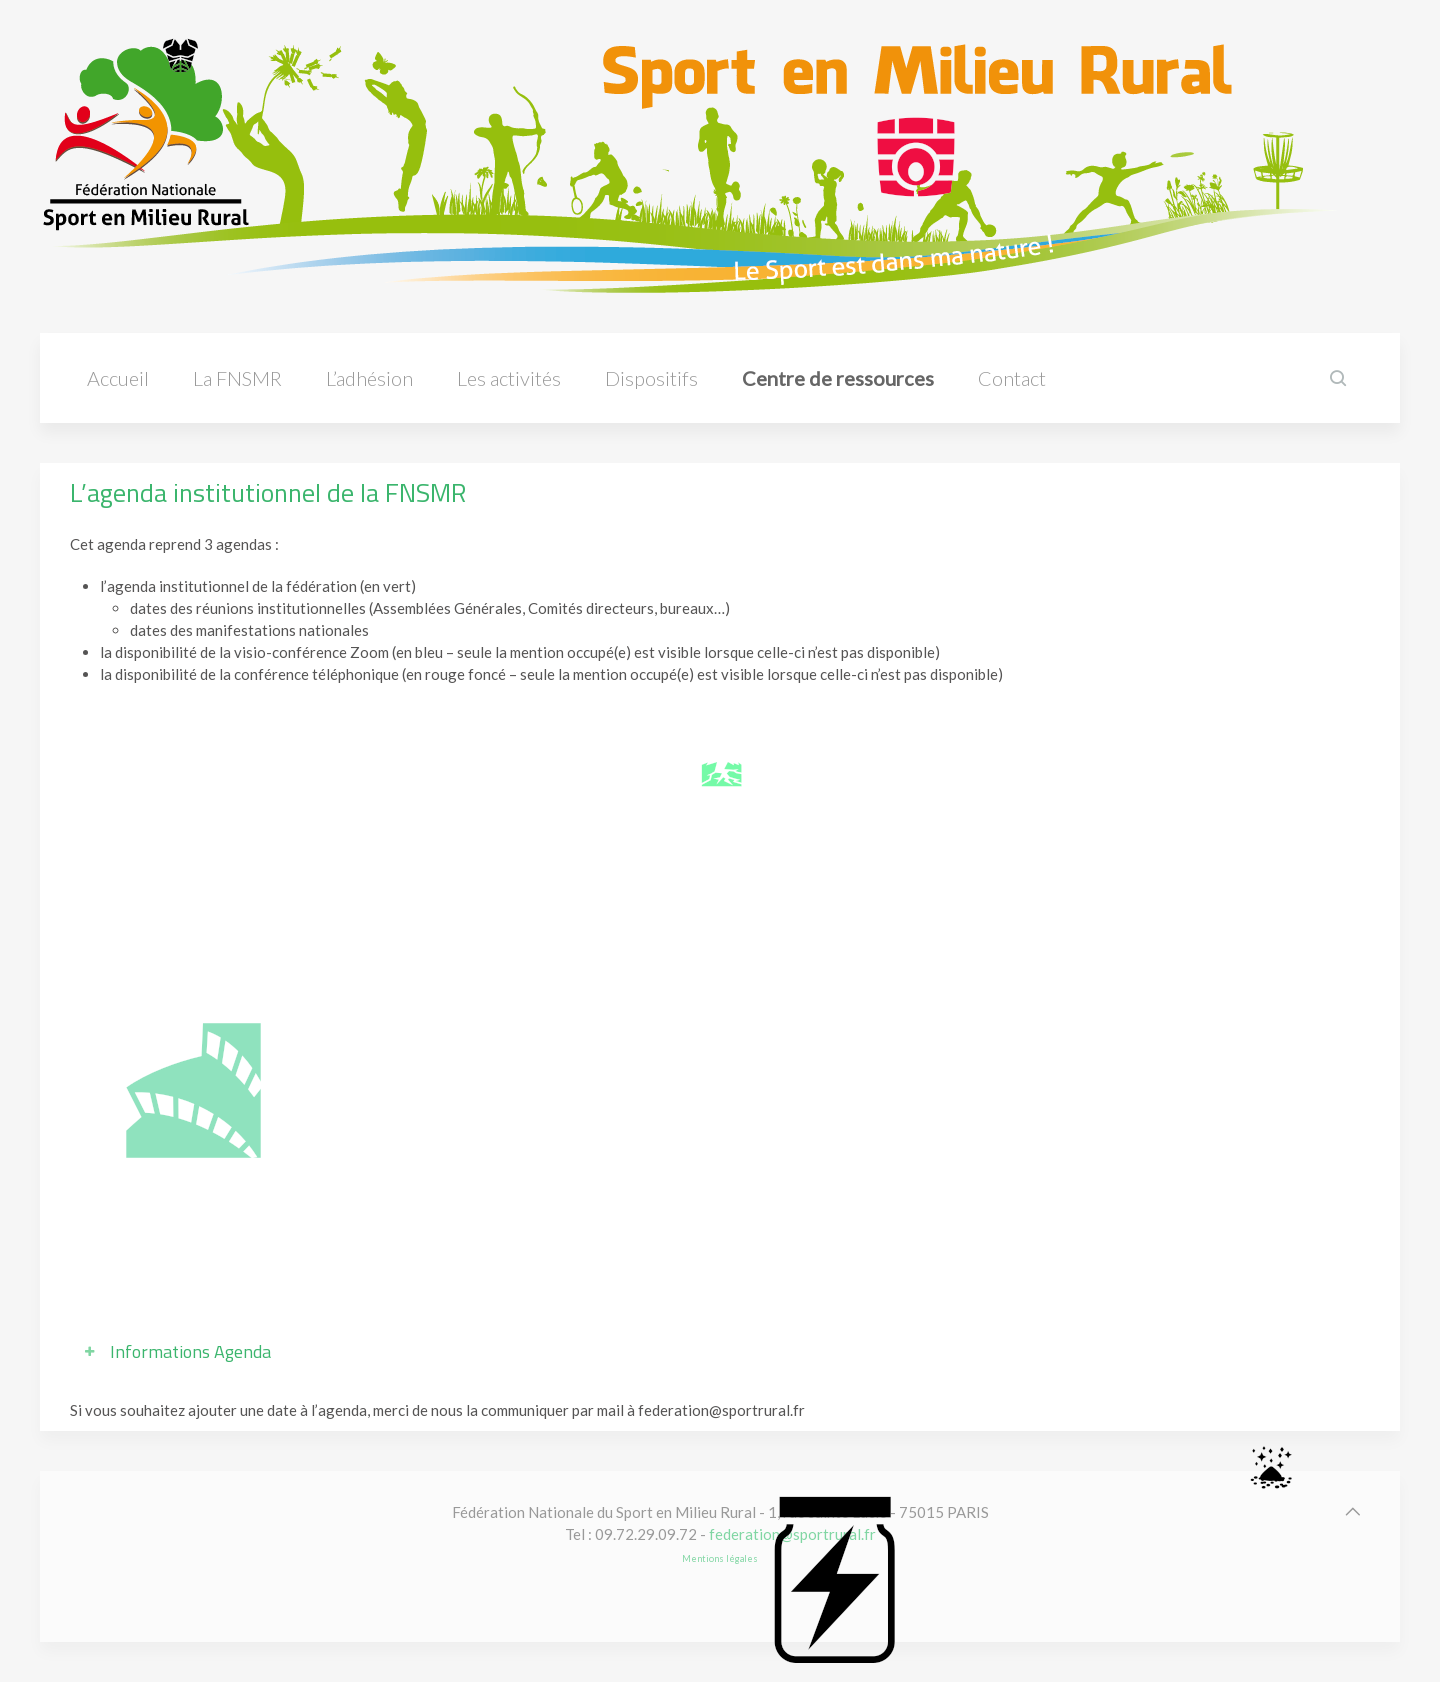 The image size is (1440, 1682). Describe the element at coordinates (193, 1090) in the screenshot. I see `equip shoulder armor piece` at that location.